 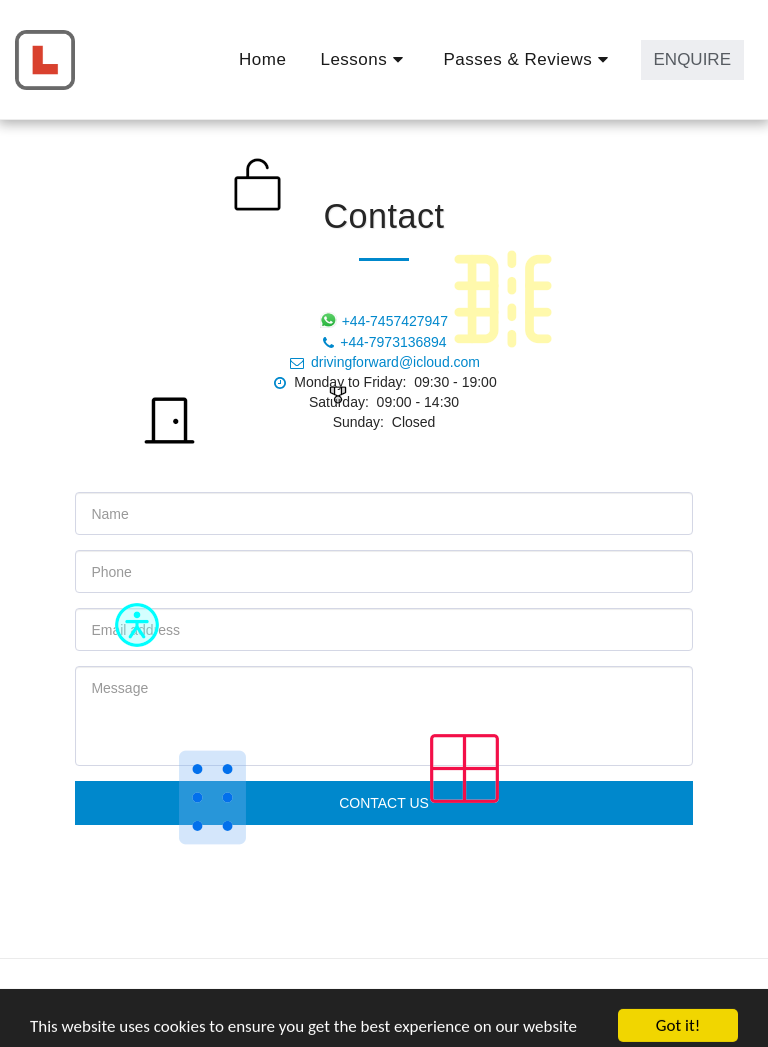 What do you see at coordinates (212, 797) in the screenshot?
I see `drag to reorder items in a list` at bounding box center [212, 797].